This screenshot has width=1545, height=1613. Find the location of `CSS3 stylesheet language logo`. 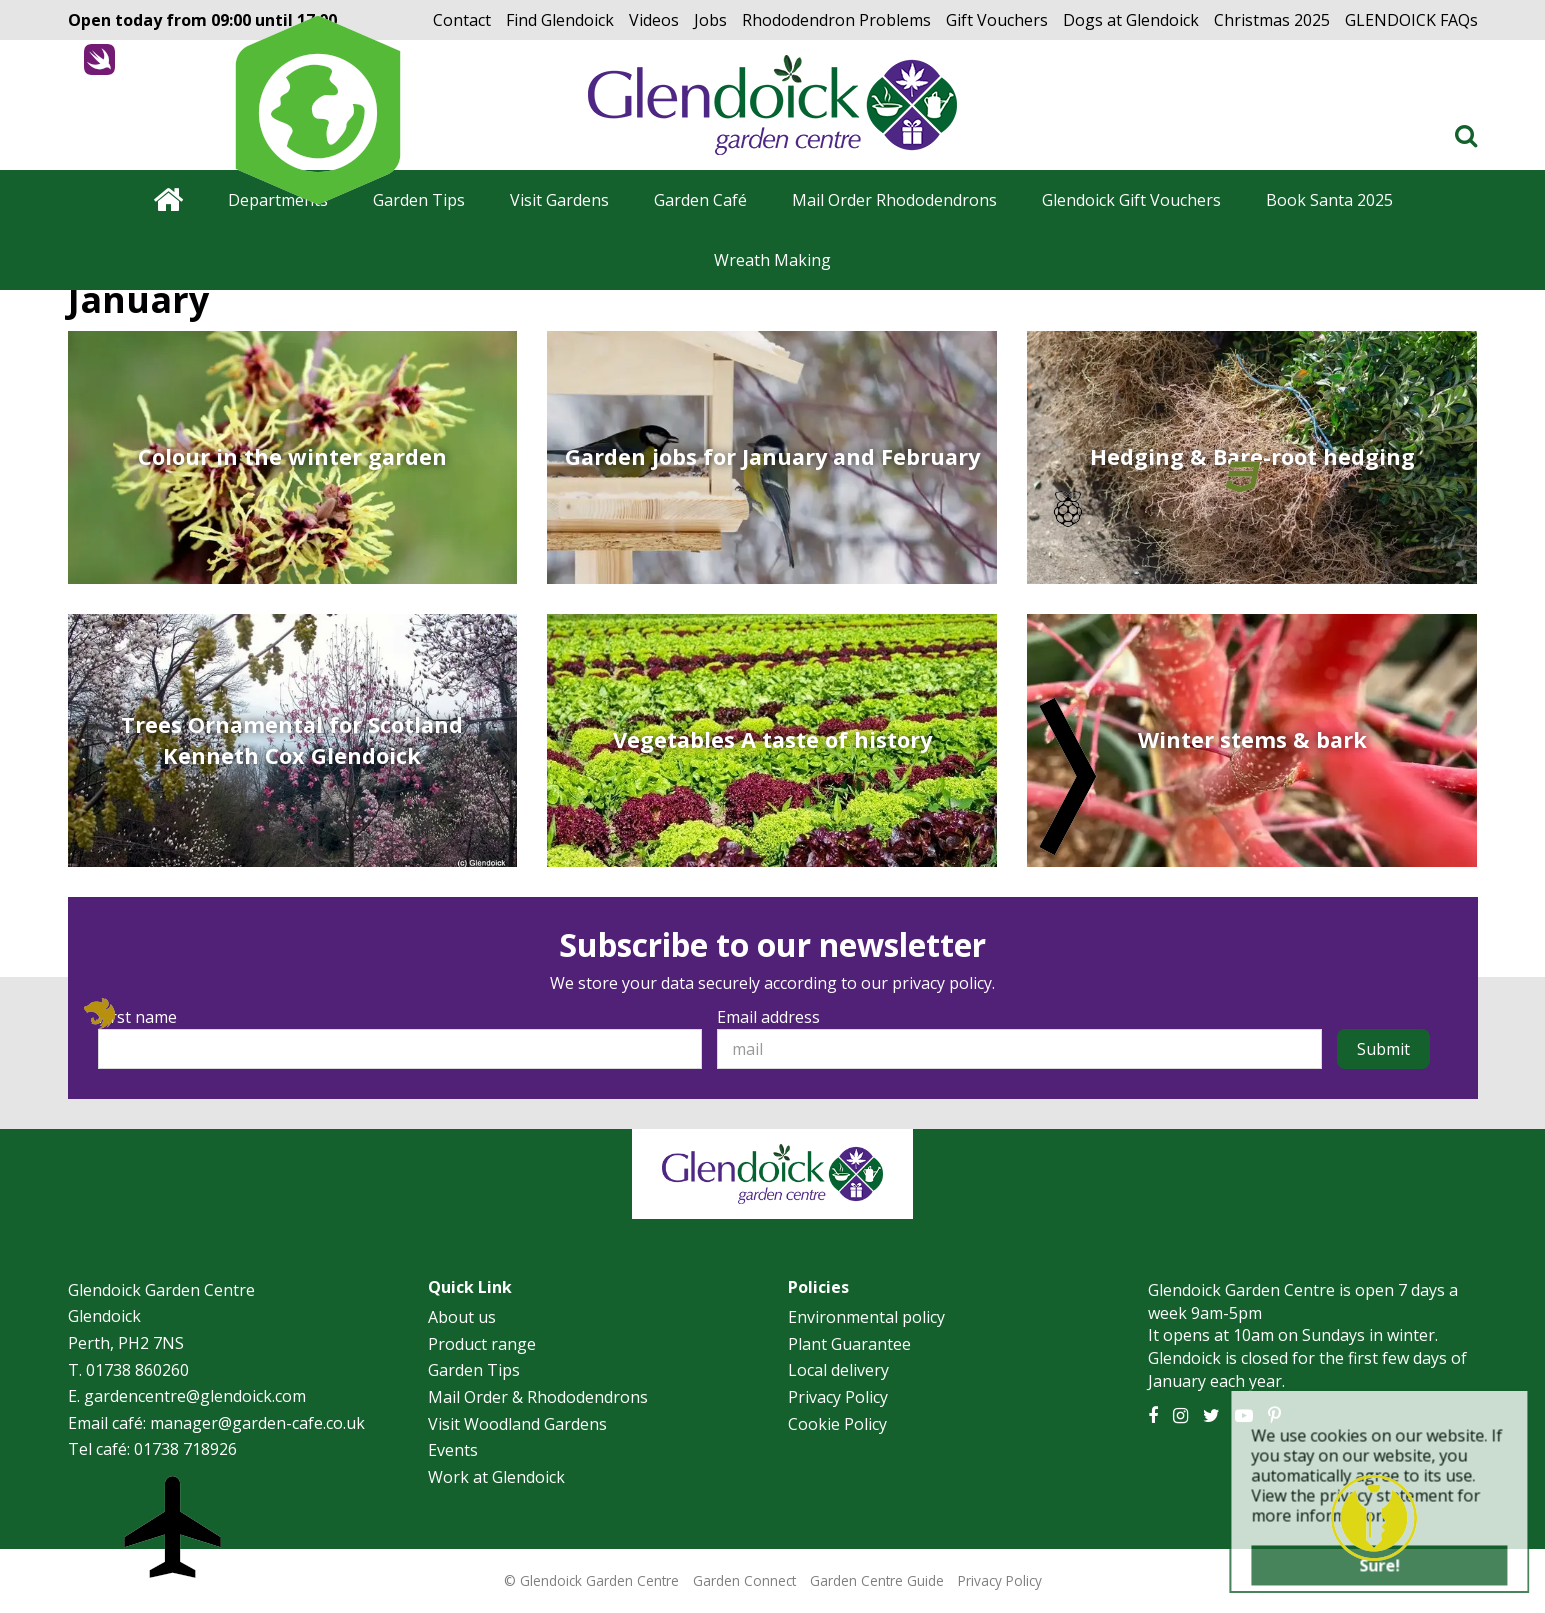

CSS3 stylesheet language logo is located at coordinates (1243, 477).